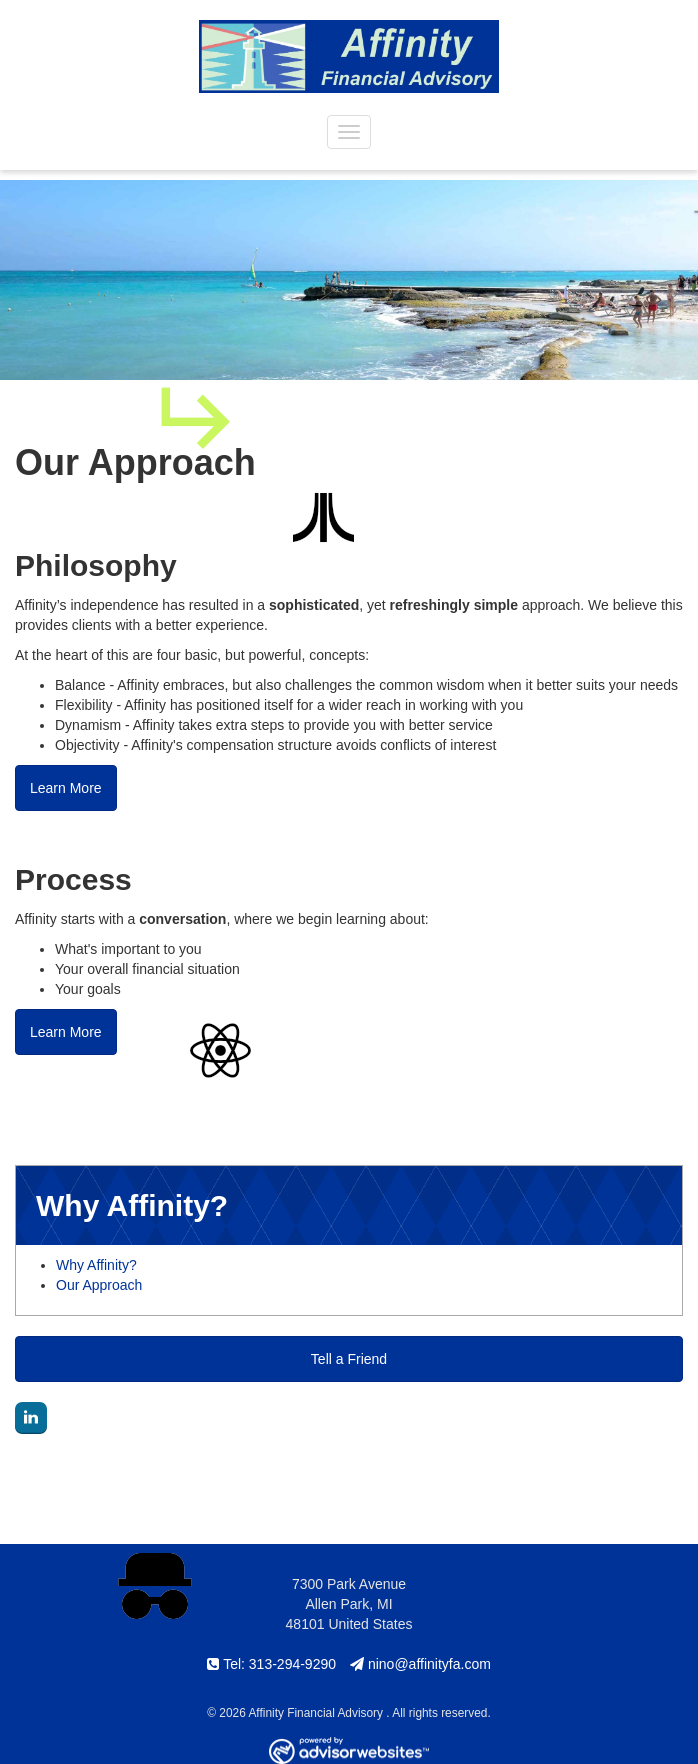 Image resolution: width=698 pixels, height=1764 pixels. Describe the element at coordinates (155, 1586) in the screenshot. I see `enable incognito or private browsing mode` at that location.